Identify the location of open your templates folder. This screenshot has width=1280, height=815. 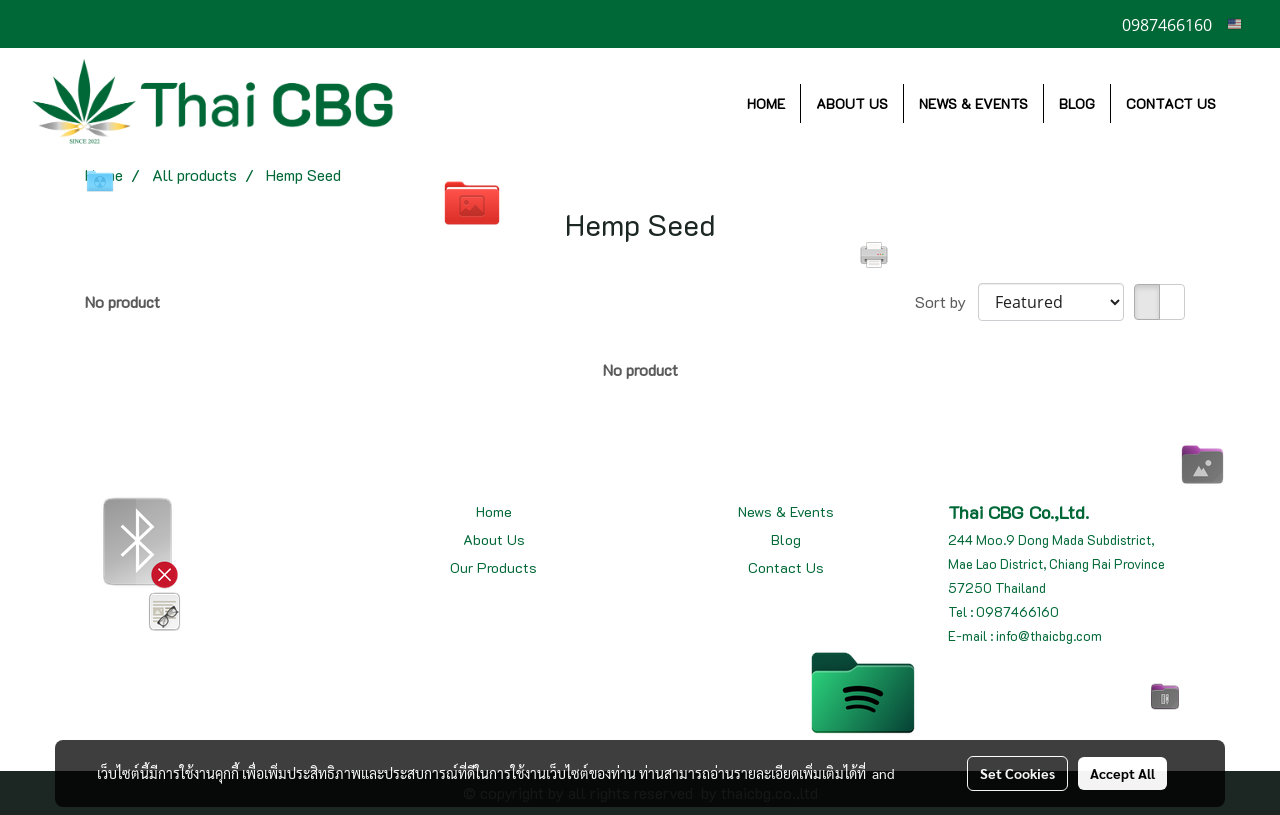
(1165, 696).